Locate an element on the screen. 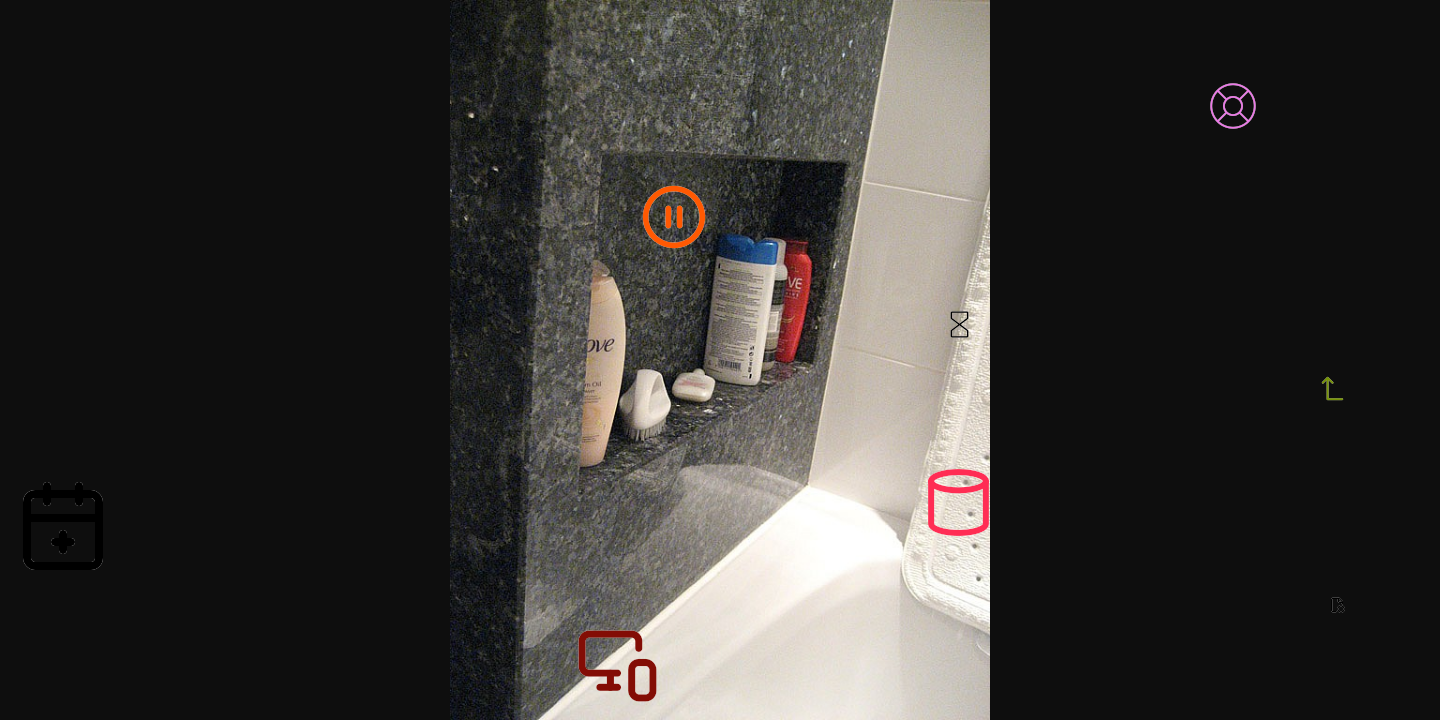 This screenshot has height=720, width=1440. scan a document is located at coordinates (1337, 605).